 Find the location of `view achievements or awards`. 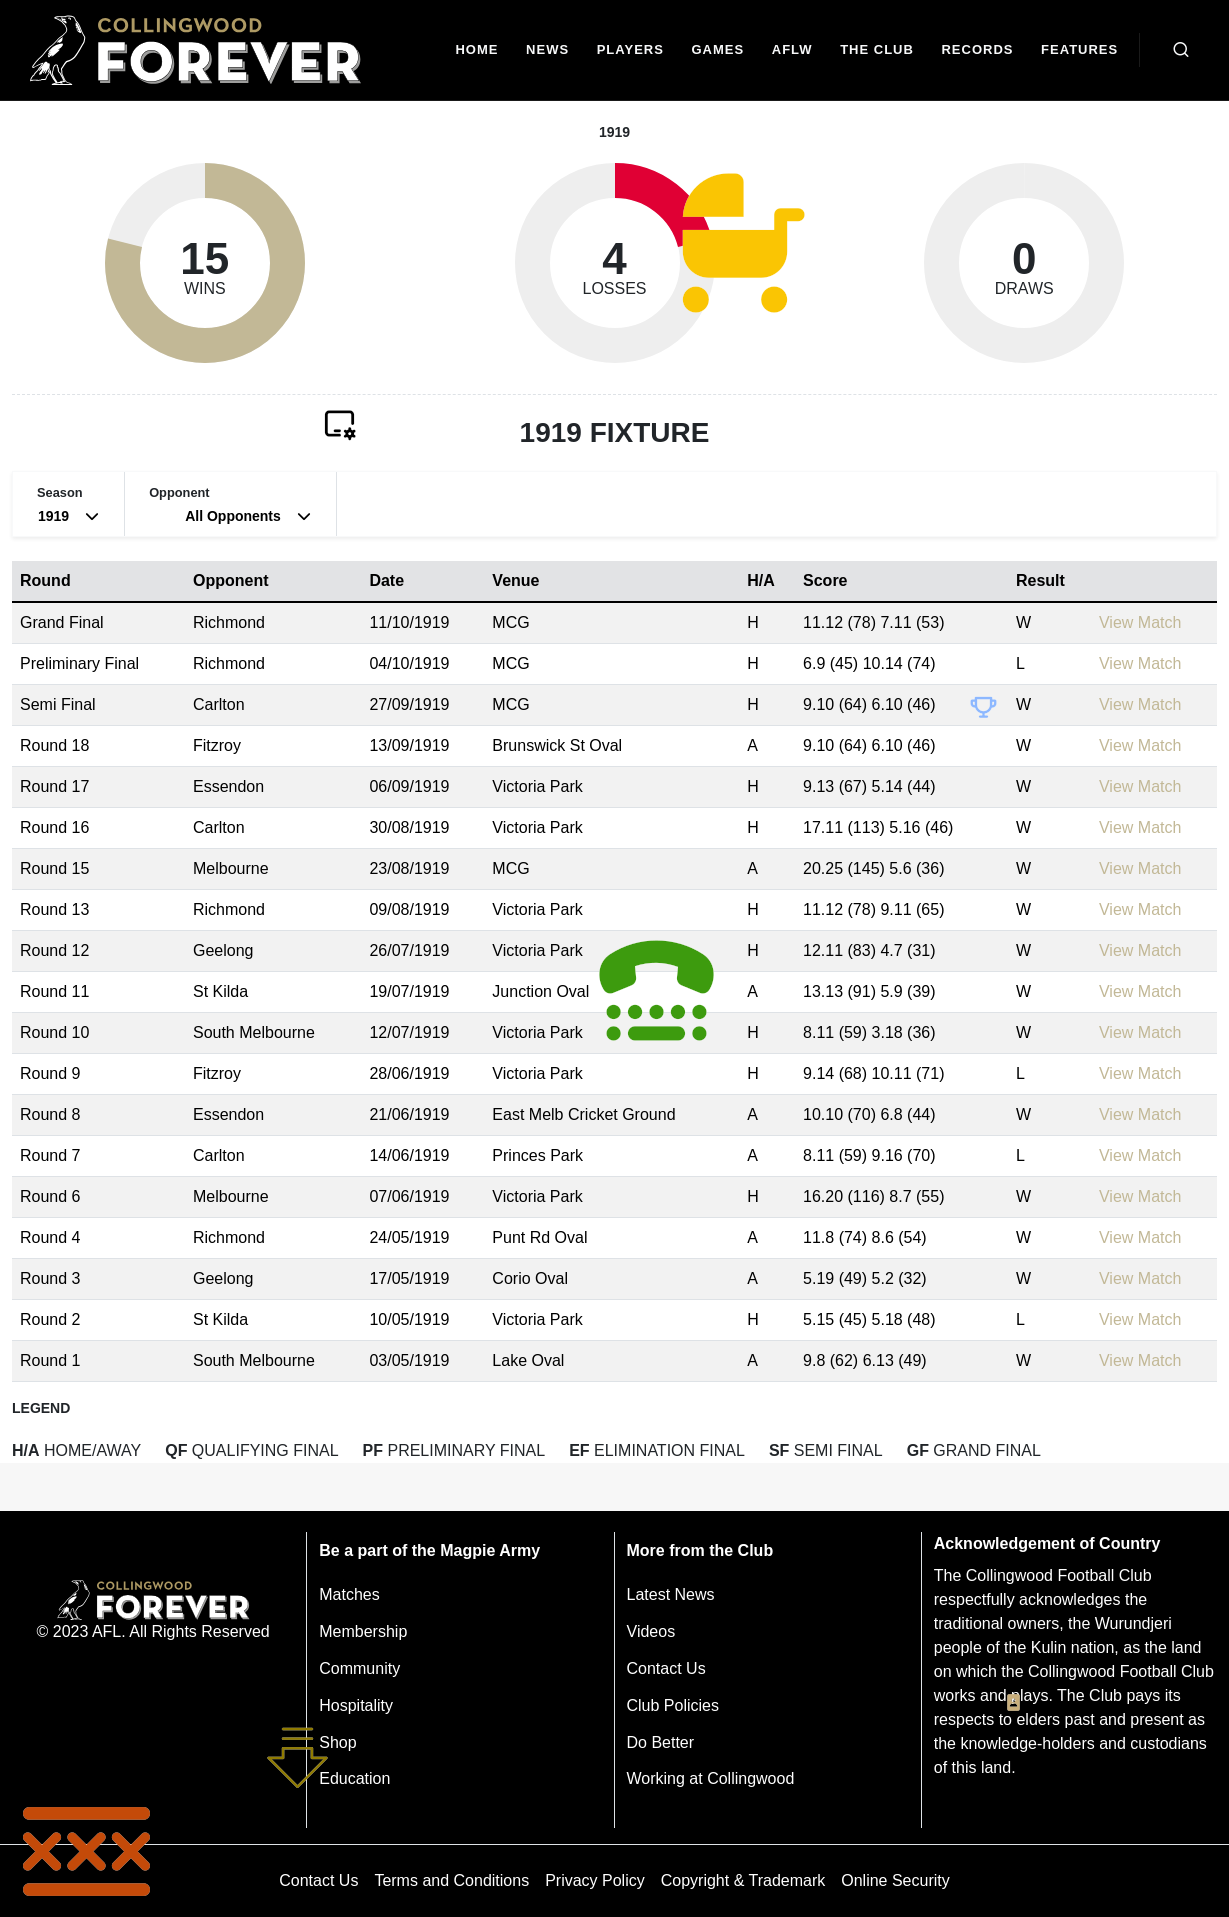

view achievements or awards is located at coordinates (983, 706).